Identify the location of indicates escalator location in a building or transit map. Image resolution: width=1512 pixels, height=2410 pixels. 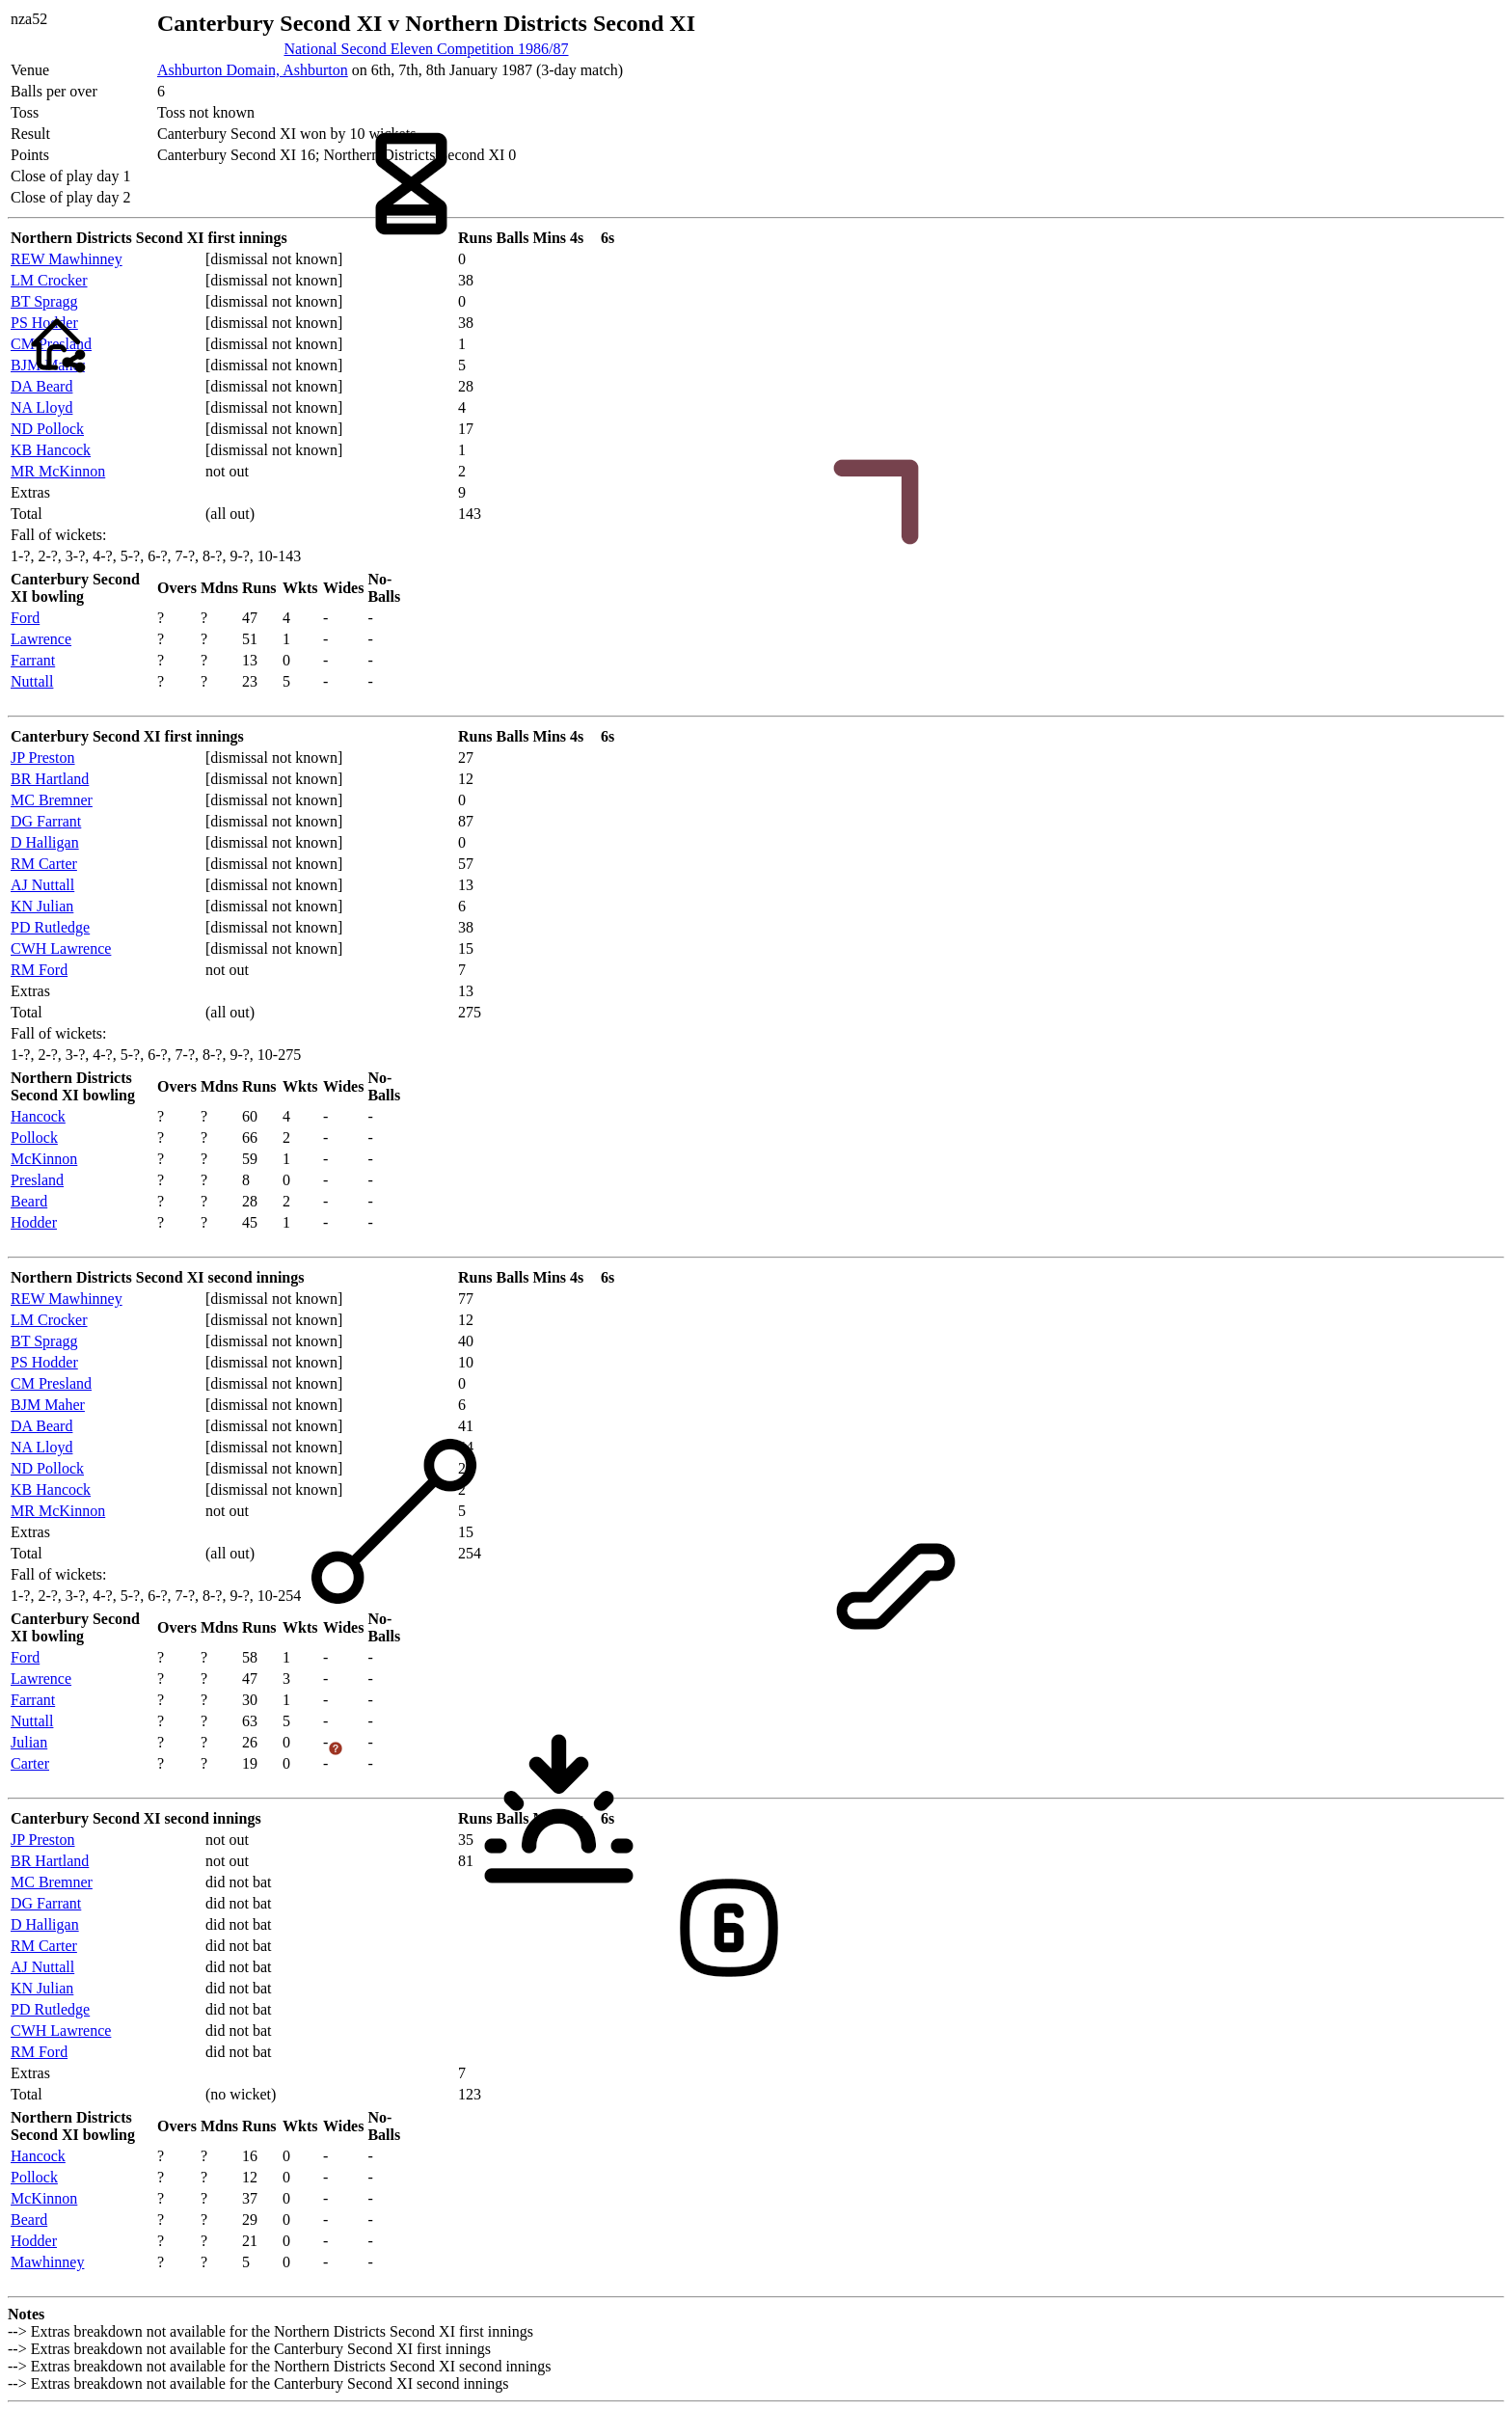
(896, 1586).